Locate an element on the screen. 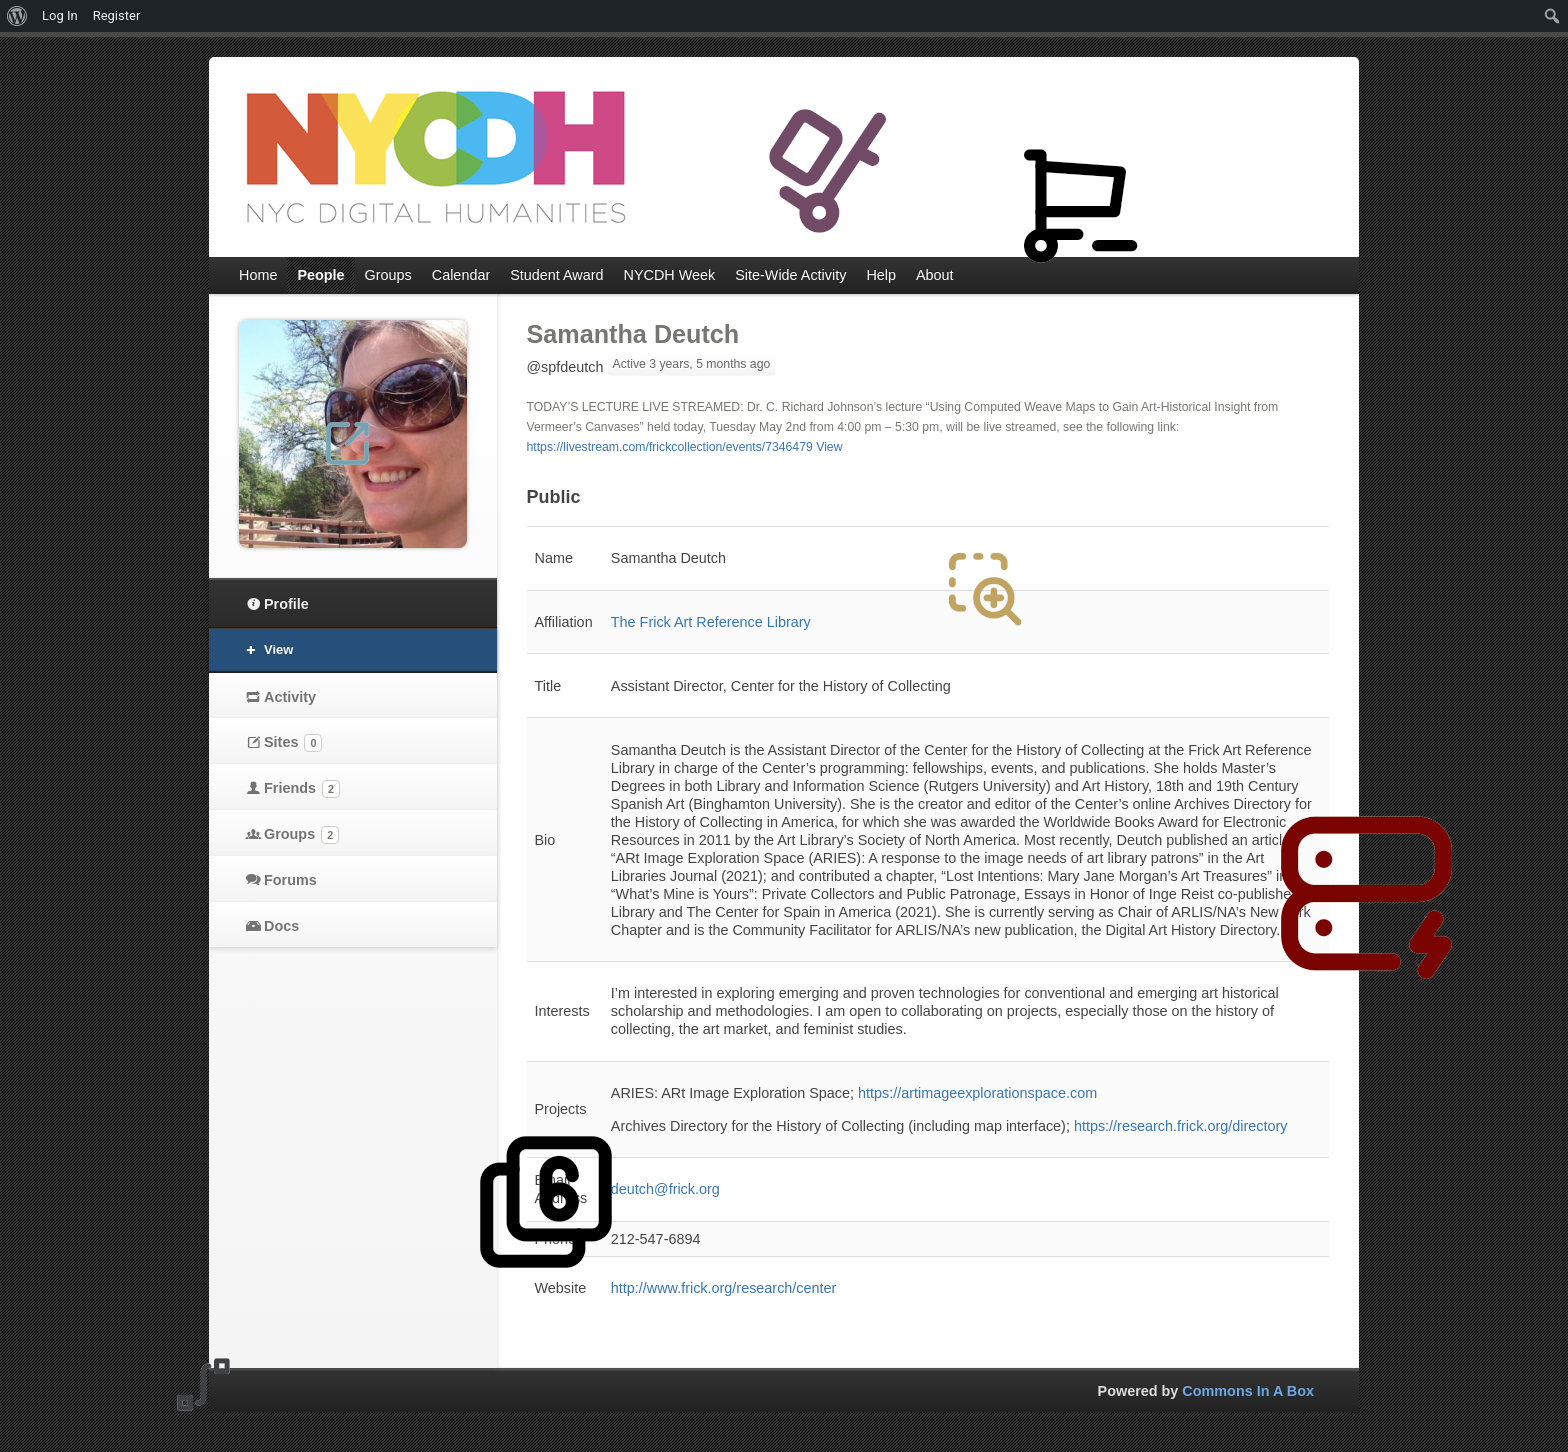 Image resolution: width=1568 pixels, height=1452 pixels. view route between two points is located at coordinates (203, 1384).